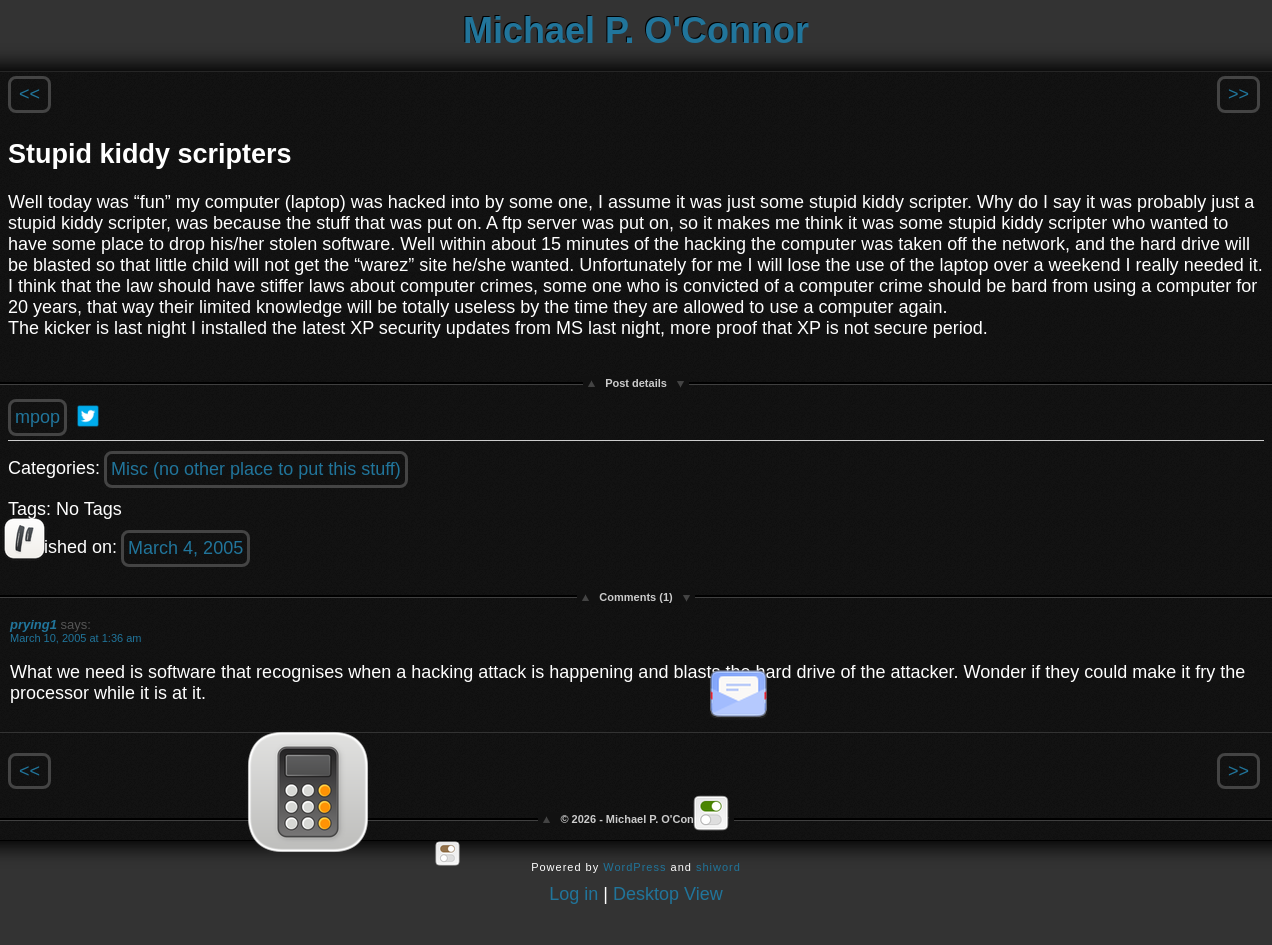  I want to click on open gnome tweaks to customize desktop settings, so click(711, 813).